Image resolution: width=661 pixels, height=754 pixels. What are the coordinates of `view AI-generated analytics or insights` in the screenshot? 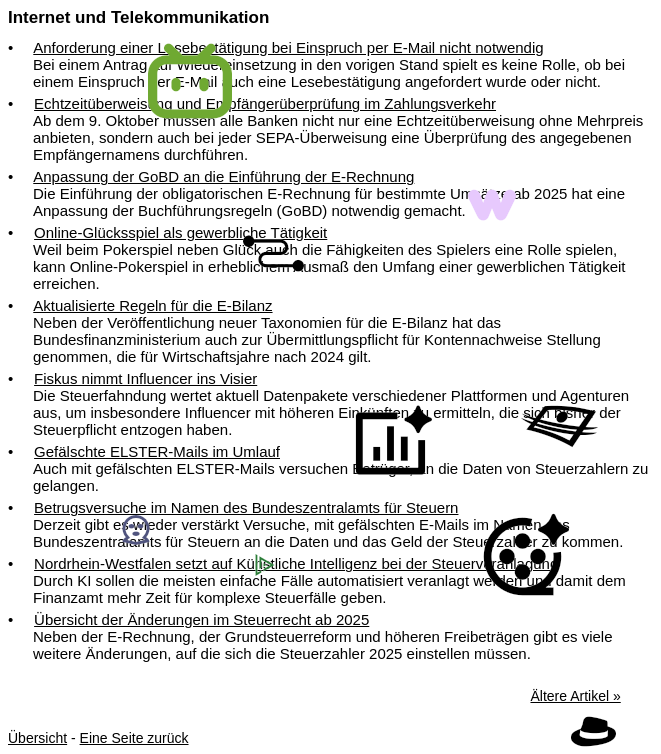 It's located at (390, 443).